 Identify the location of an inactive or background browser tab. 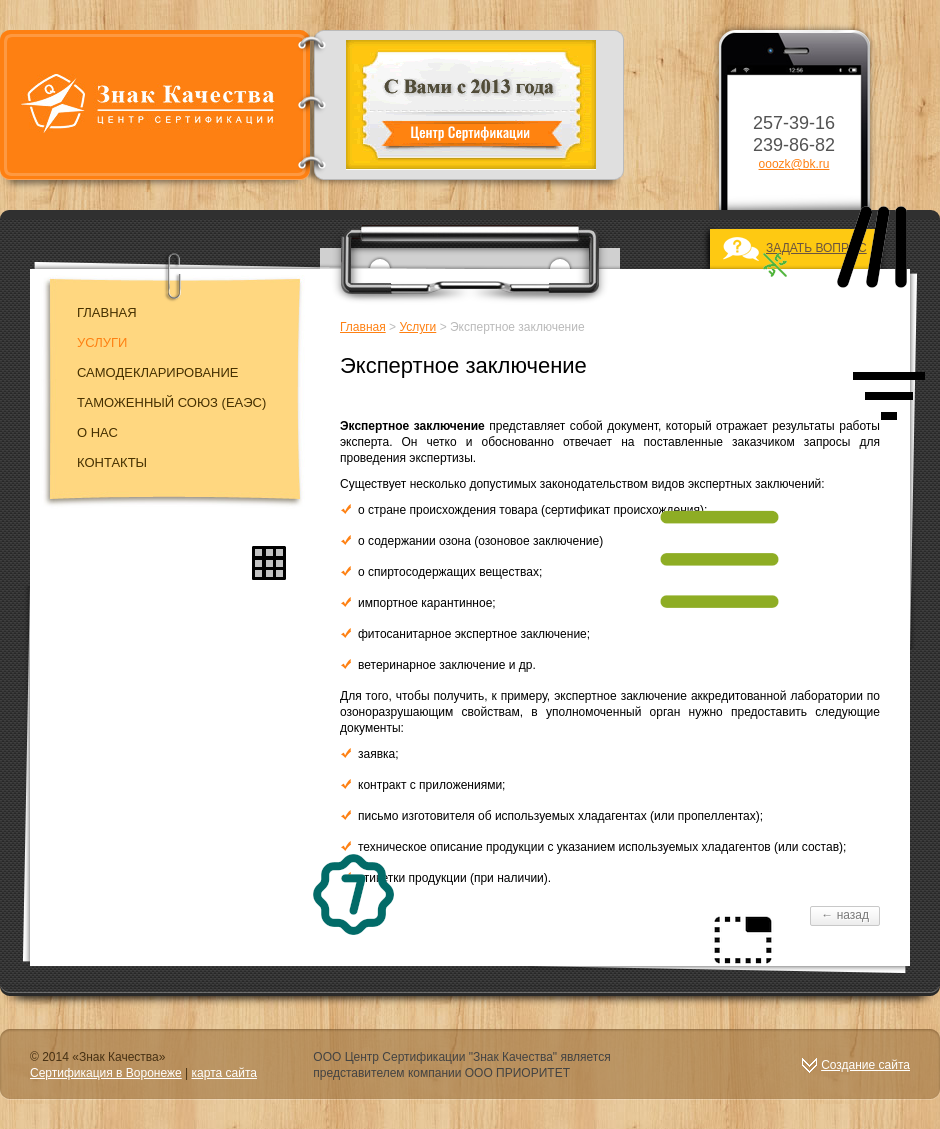
(743, 940).